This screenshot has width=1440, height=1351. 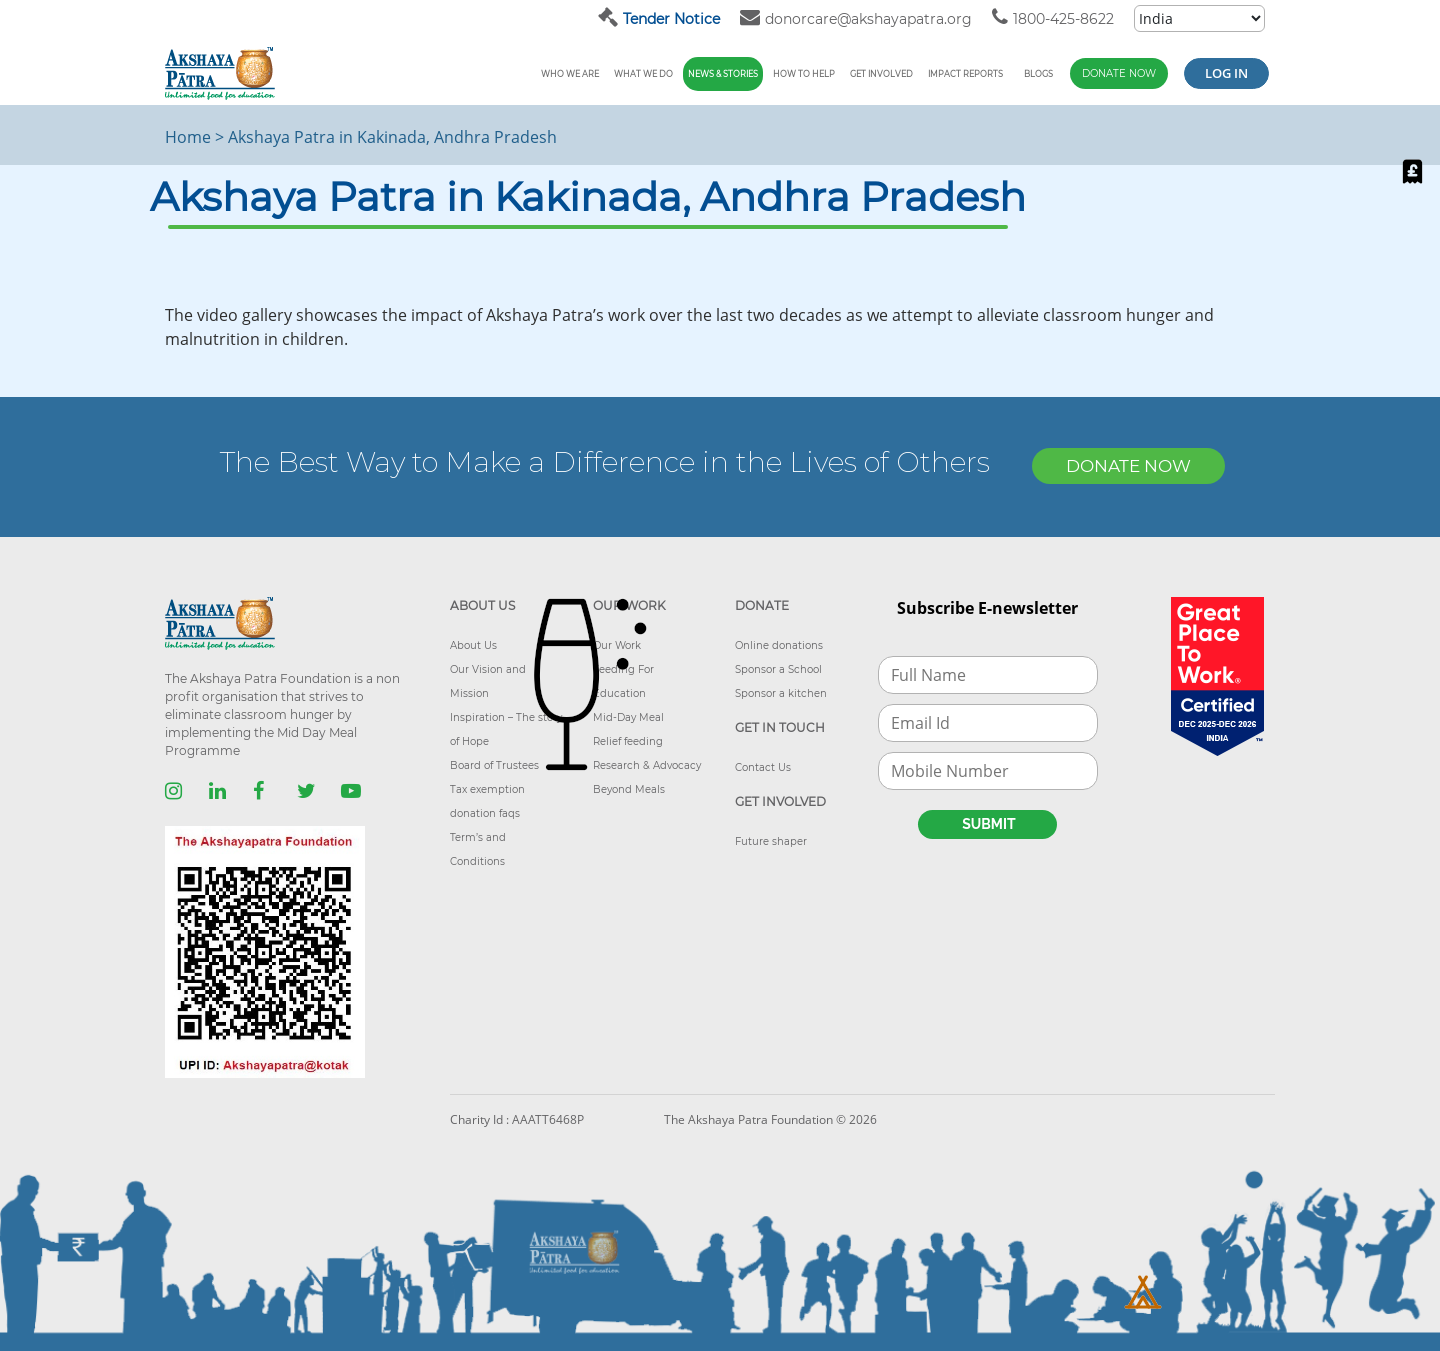 I want to click on celebrate an achievement or milestone, so click(x=572, y=684).